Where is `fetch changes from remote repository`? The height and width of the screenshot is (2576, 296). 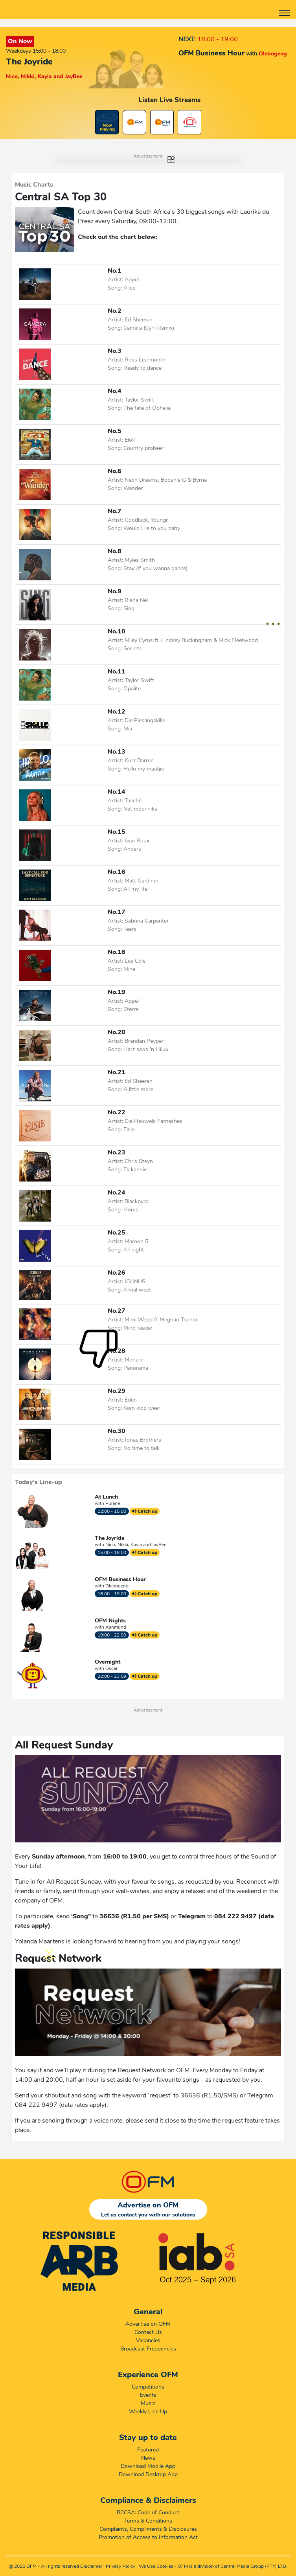
fetch changes from remote repository is located at coordinates (49, 1954).